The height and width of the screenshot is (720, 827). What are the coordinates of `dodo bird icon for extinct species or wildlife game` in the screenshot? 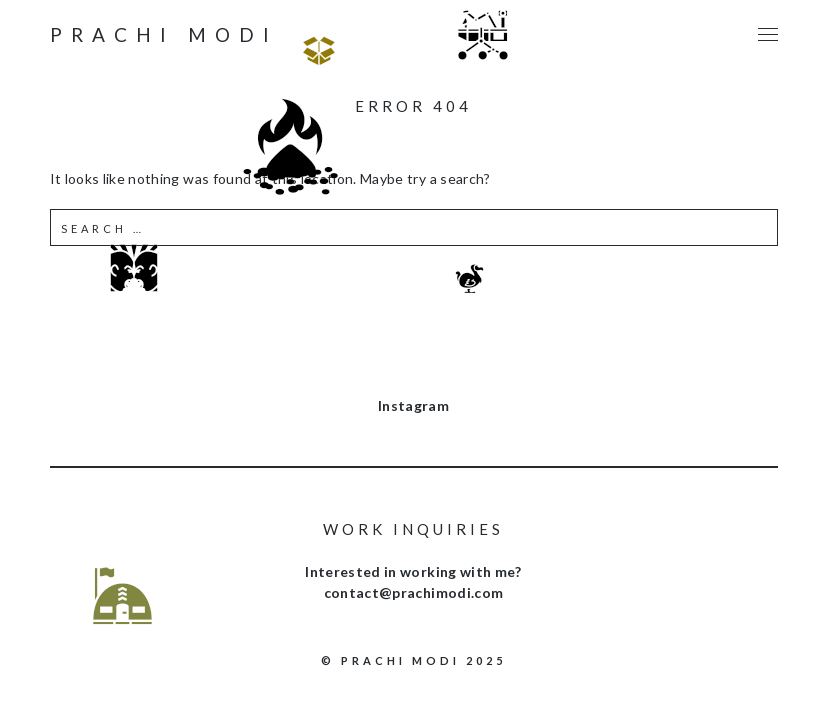 It's located at (469, 278).